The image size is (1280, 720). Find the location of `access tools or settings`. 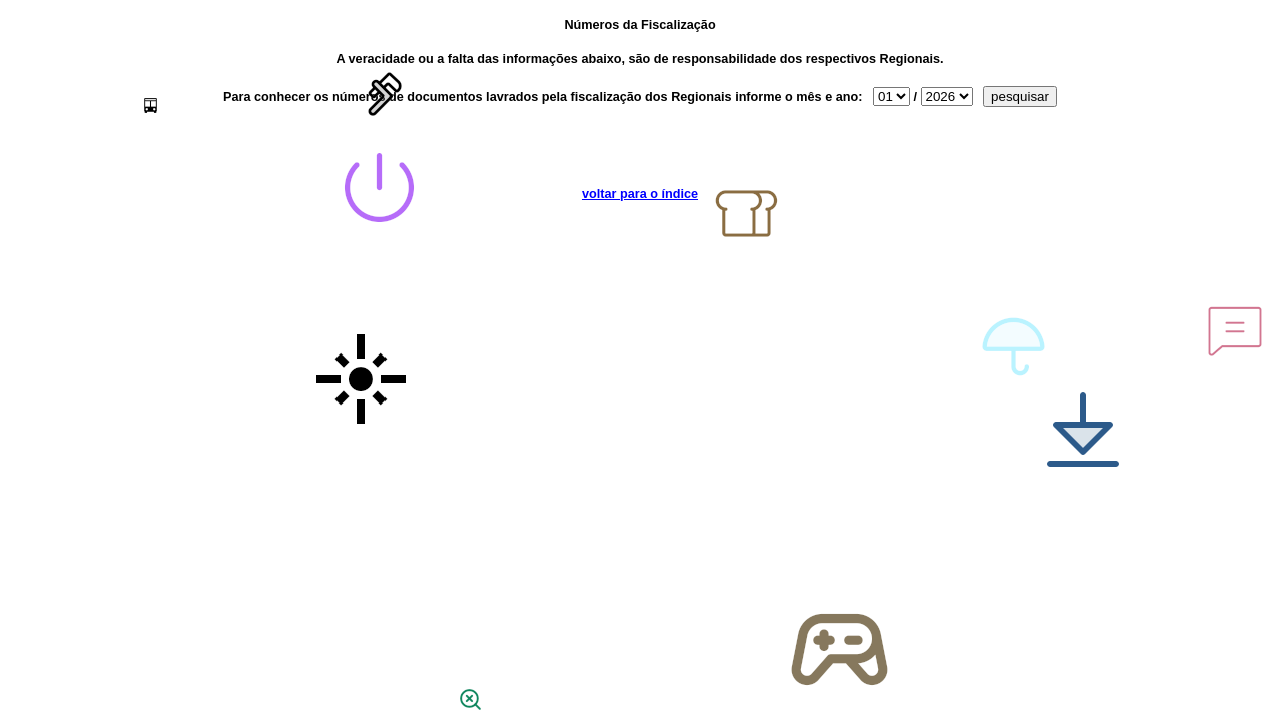

access tools or settings is located at coordinates (383, 94).